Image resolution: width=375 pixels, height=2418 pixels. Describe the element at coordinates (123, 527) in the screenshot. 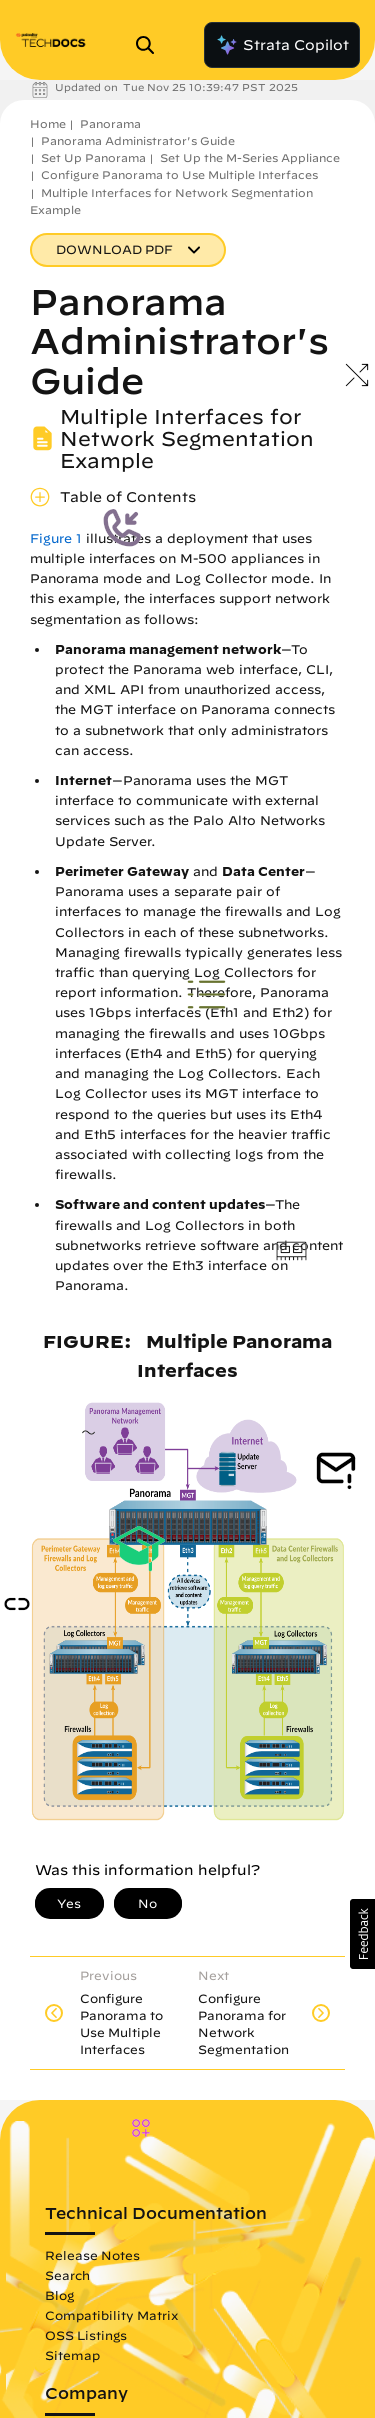

I see `incoming call notification` at that location.